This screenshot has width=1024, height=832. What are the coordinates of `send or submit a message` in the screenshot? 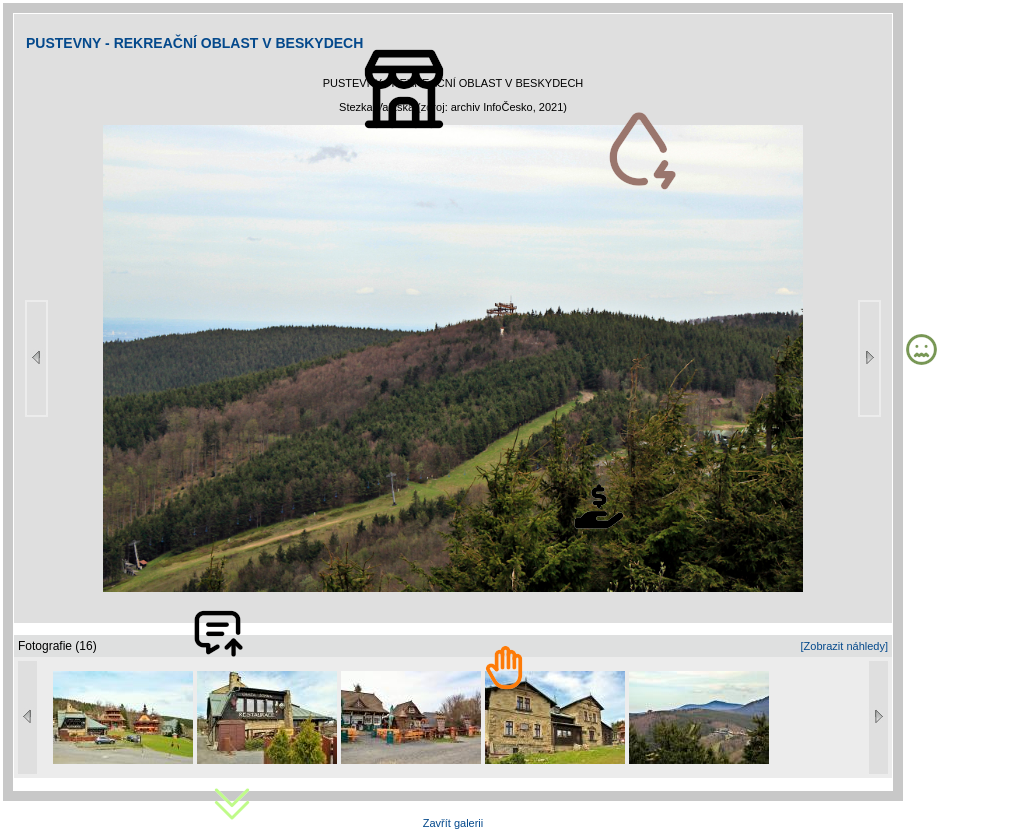 It's located at (217, 631).